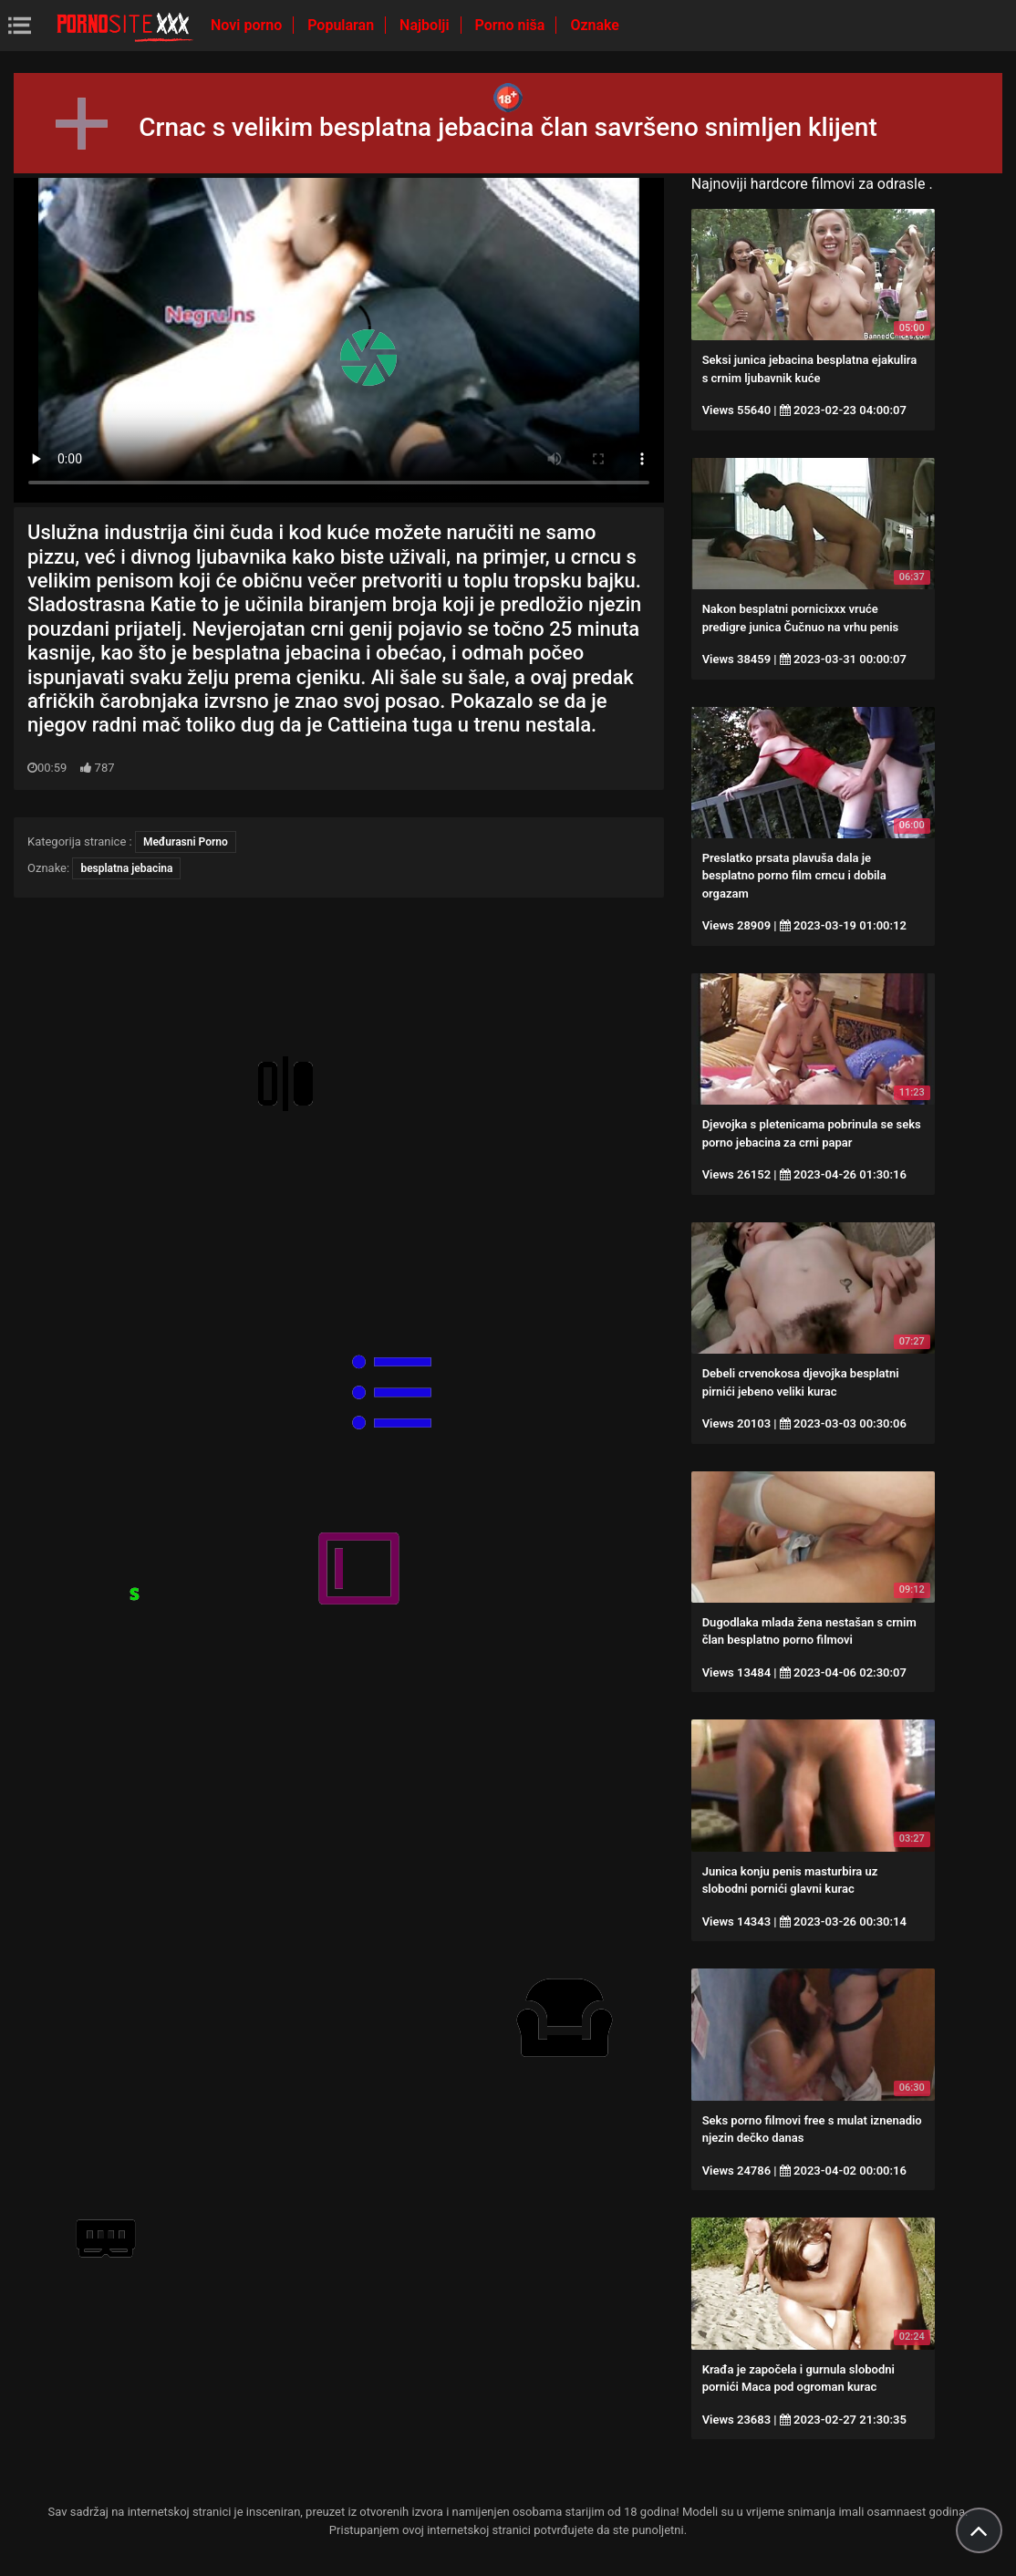 The height and width of the screenshot is (2576, 1016). What do you see at coordinates (565, 2018) in the screenshot?
I see `browse furniture or home decor items` at bounding box center [565, 2018].